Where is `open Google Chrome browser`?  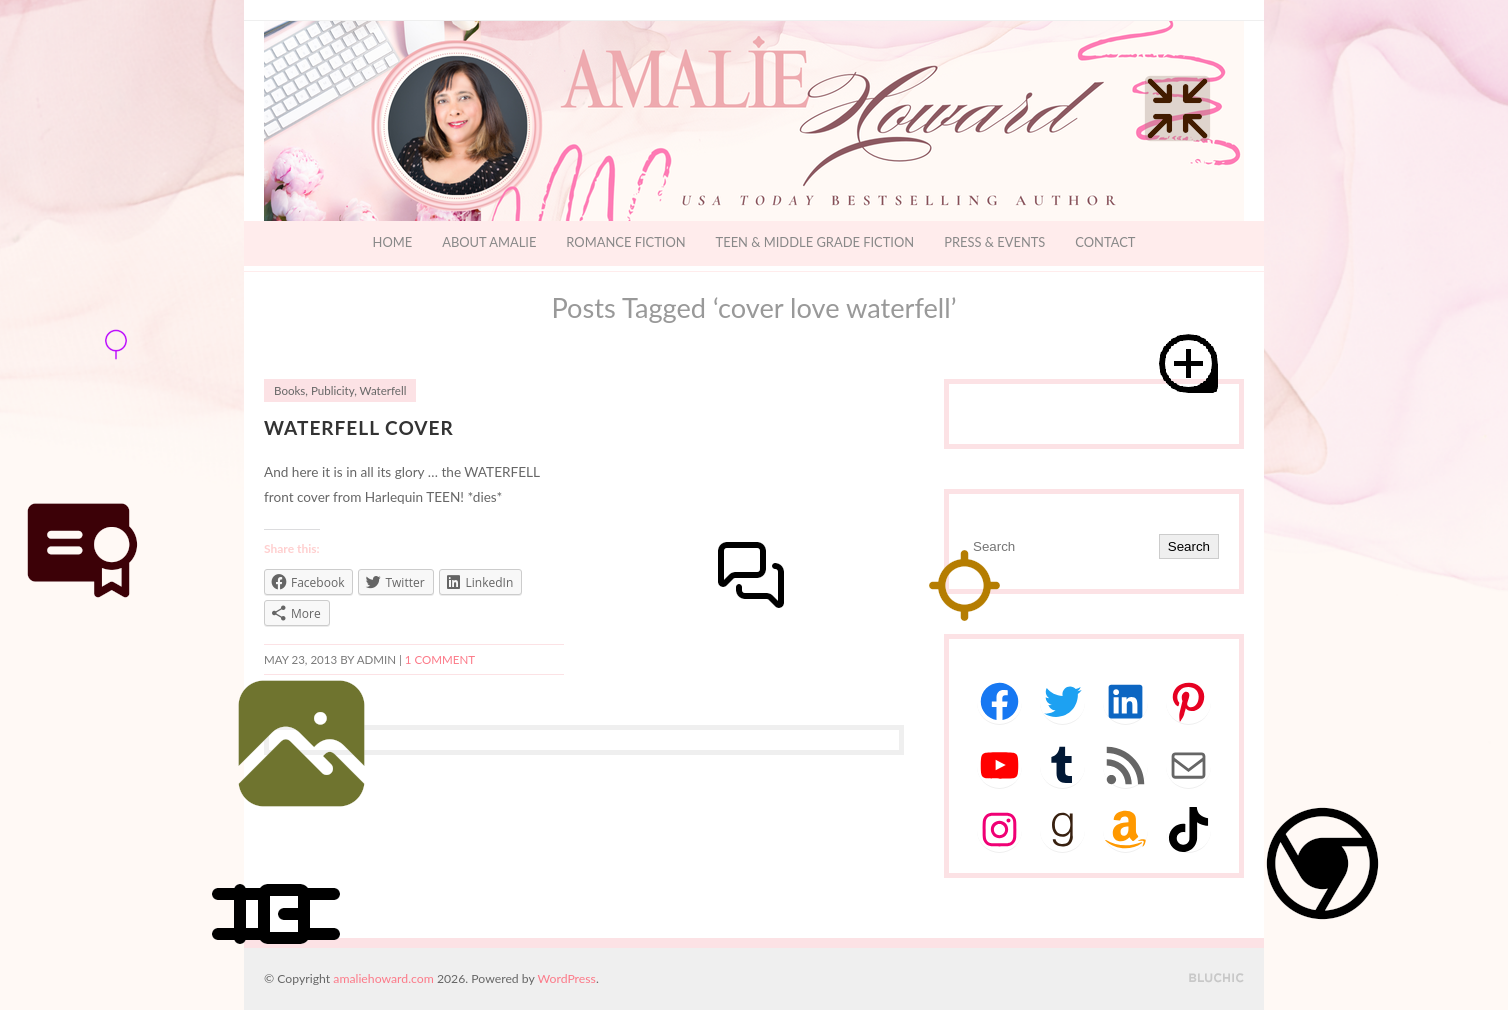 open Google Chrome browser is located at coordinates (1322, 863).